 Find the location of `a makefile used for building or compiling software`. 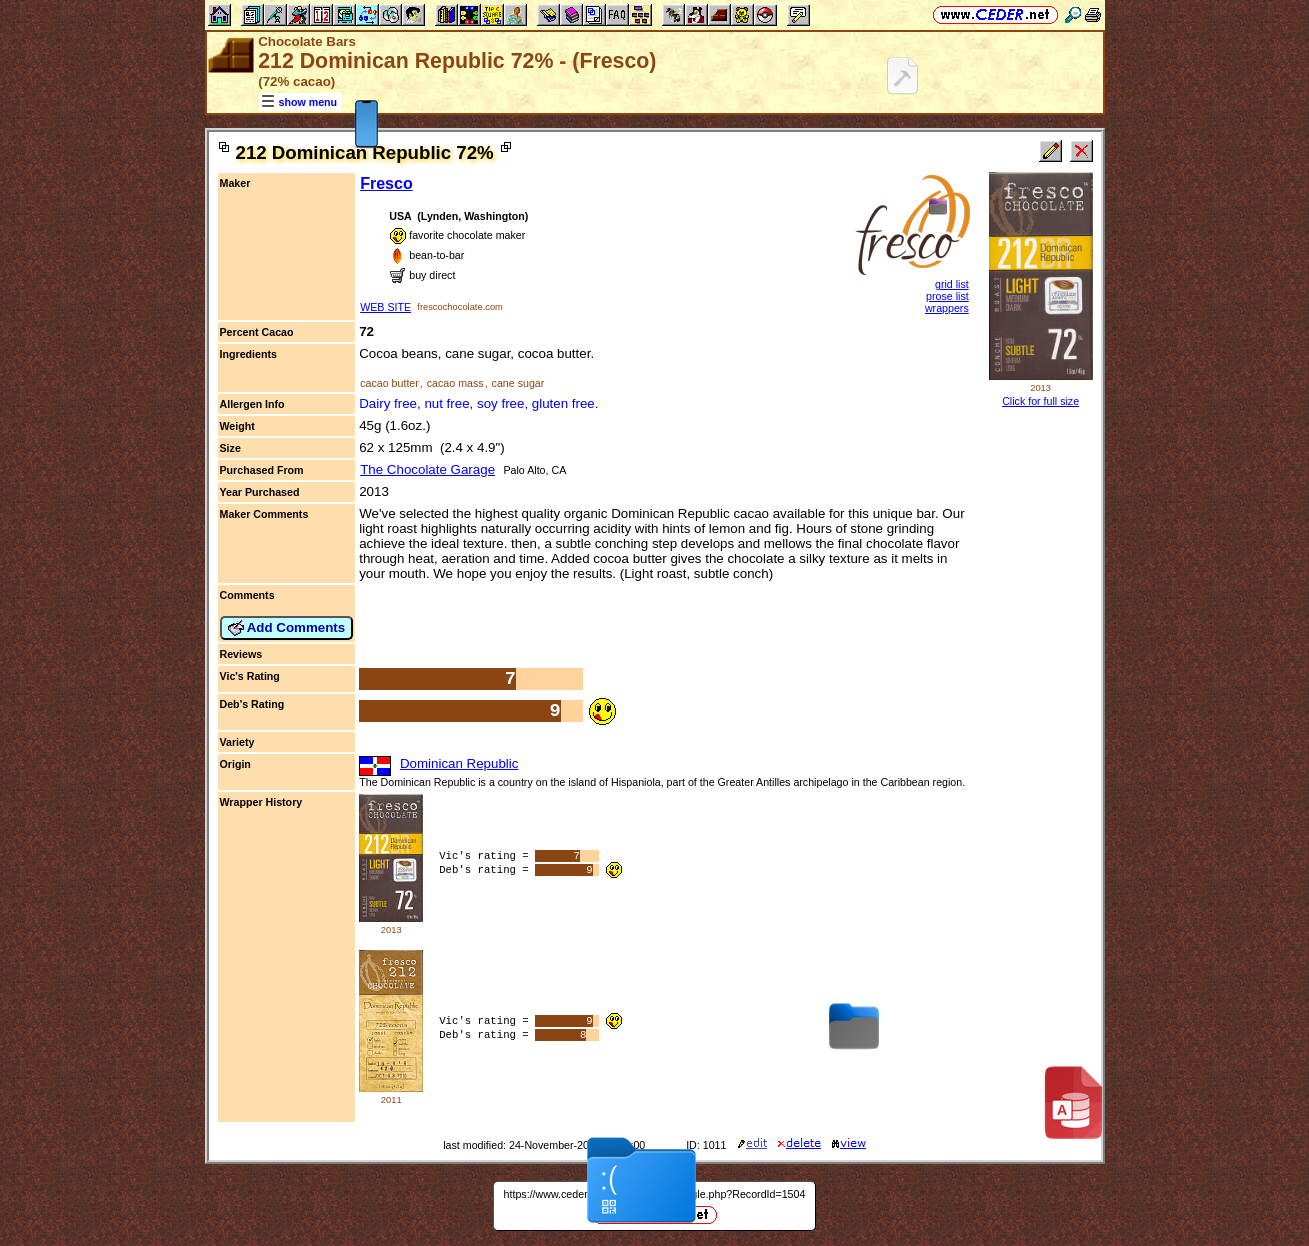

a makefile used for building or compiling software is located at coordinates (902, 75).